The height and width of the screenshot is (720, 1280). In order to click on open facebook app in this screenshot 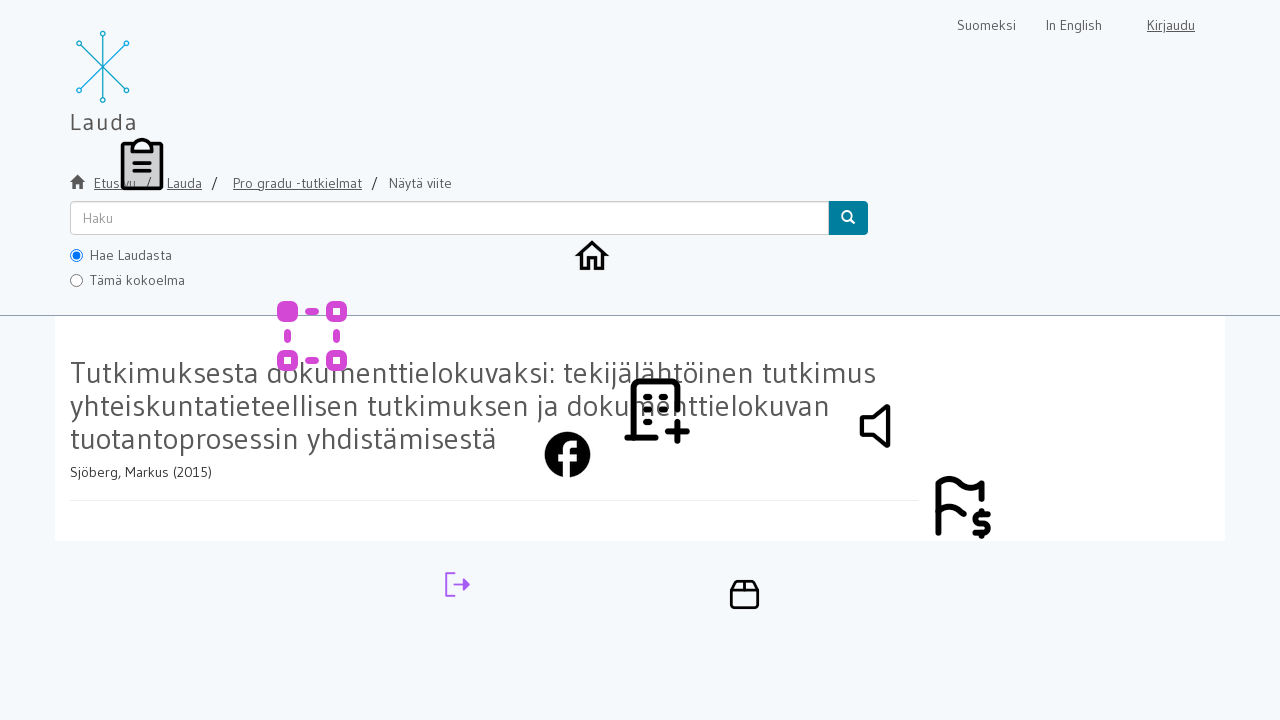, I will do `click(567, 454)`.